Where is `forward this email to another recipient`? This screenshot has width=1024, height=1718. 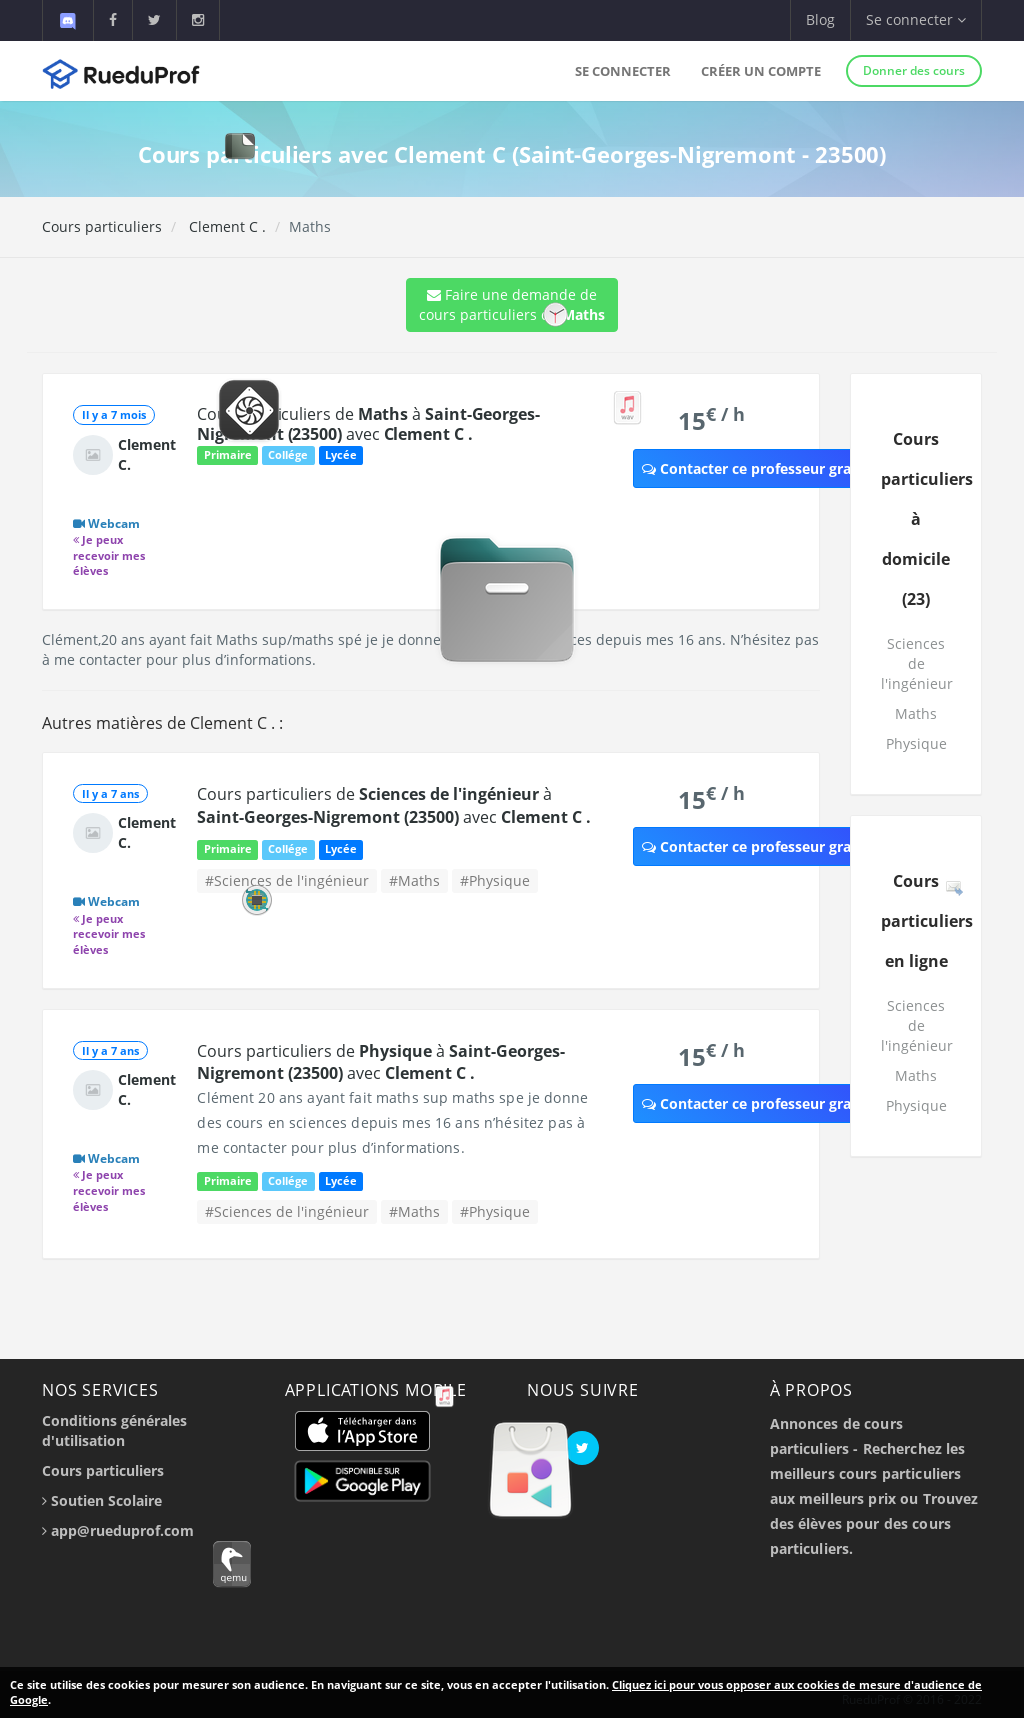 forward this email to another recipient is located at coordinates (954, 887).